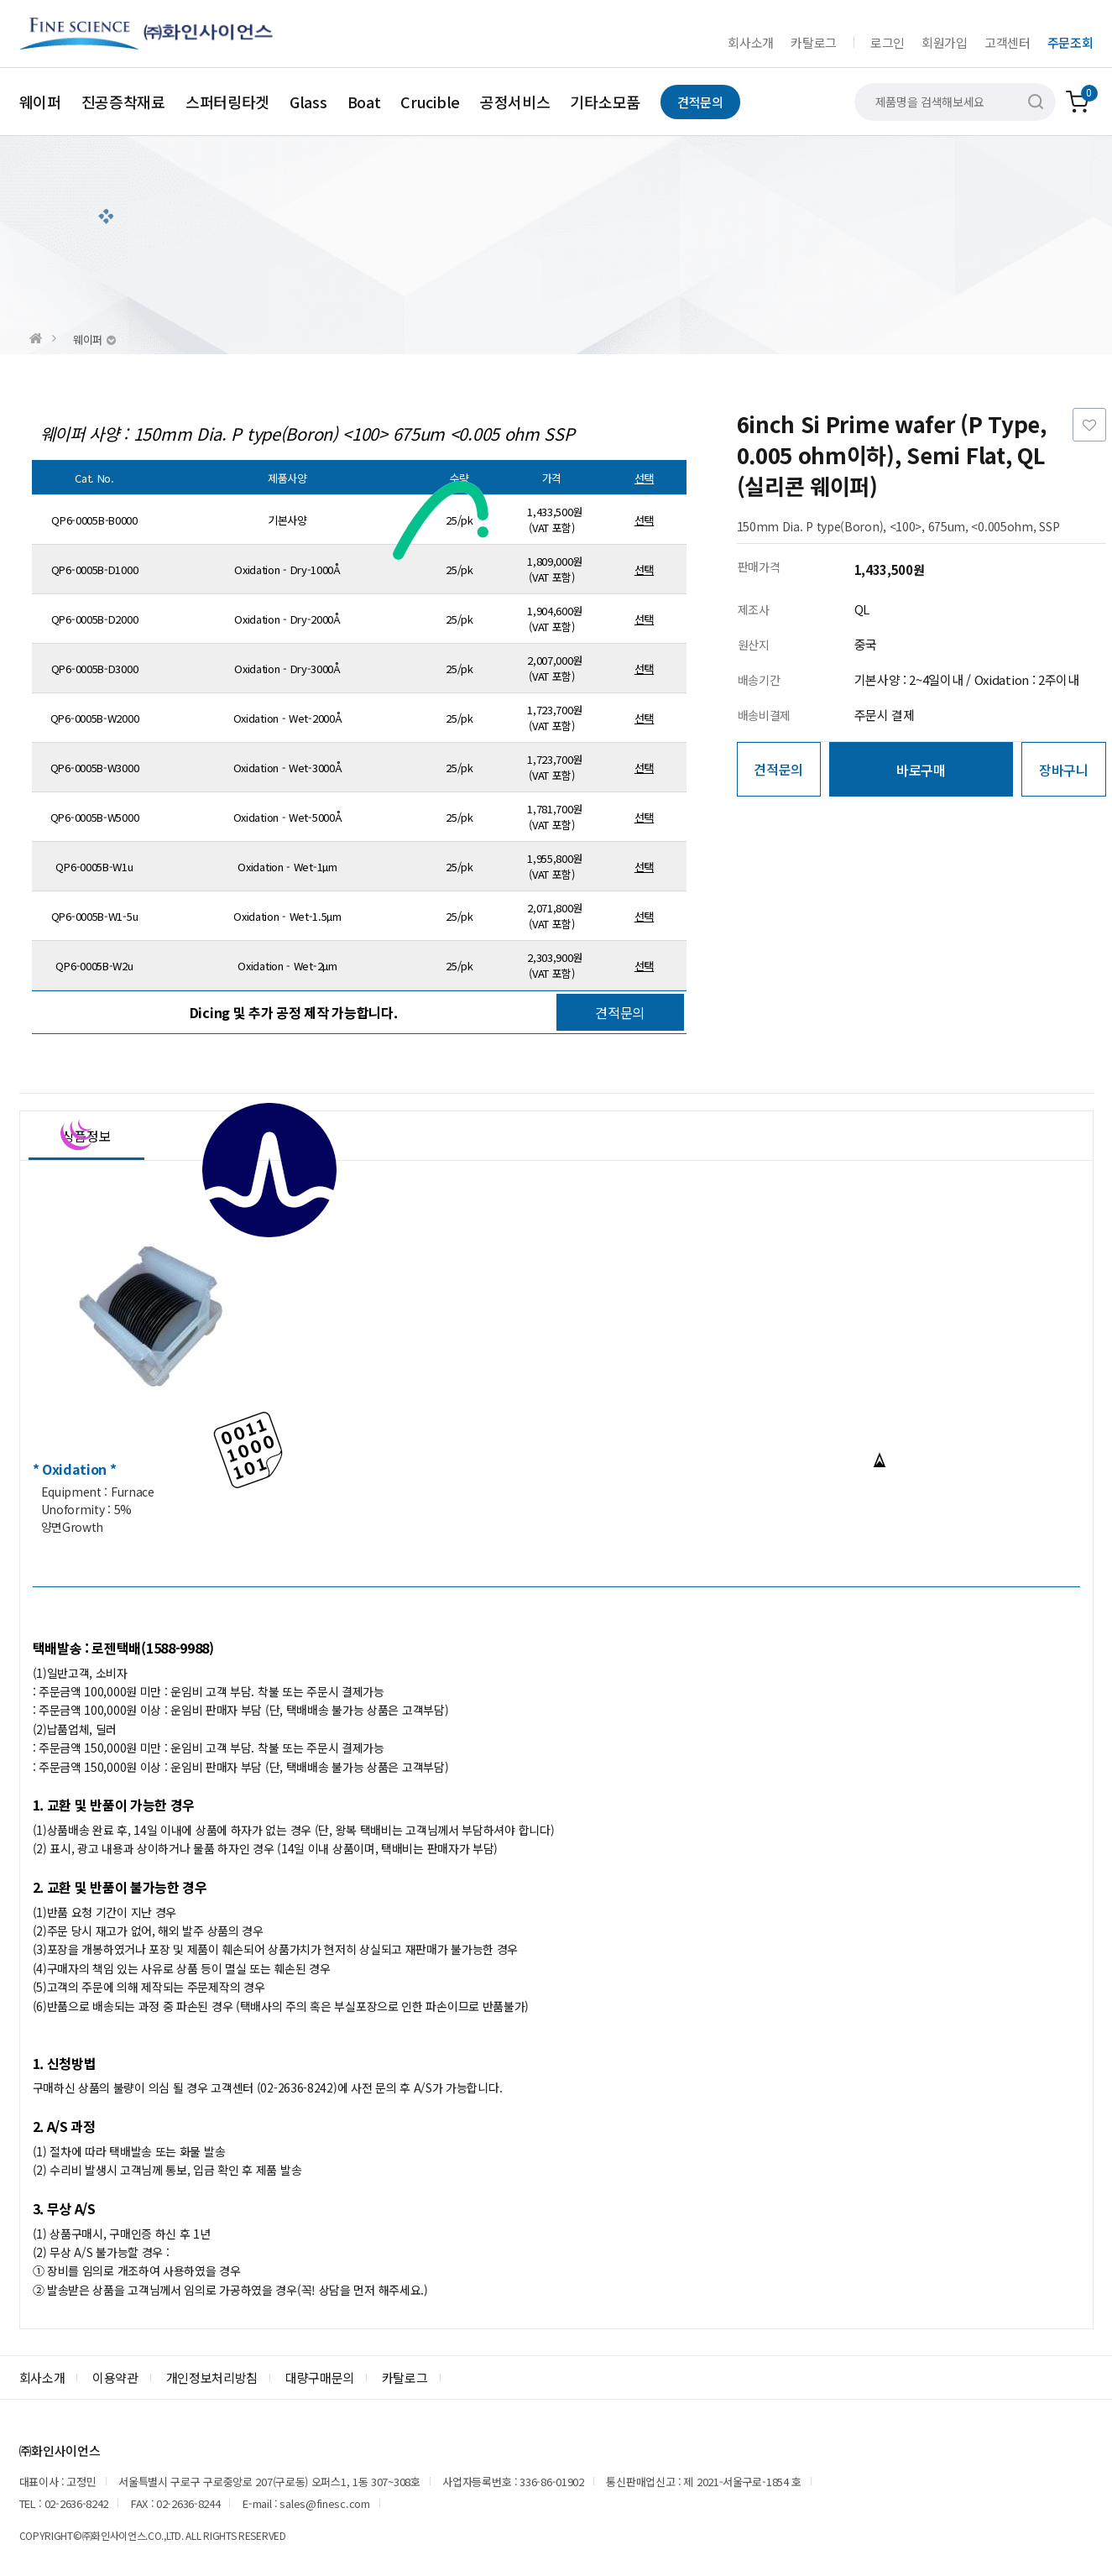  Describe the element at coordinates (76, 1134) in the screenshot. I see `jQuery JavaScript library logo` at that location.